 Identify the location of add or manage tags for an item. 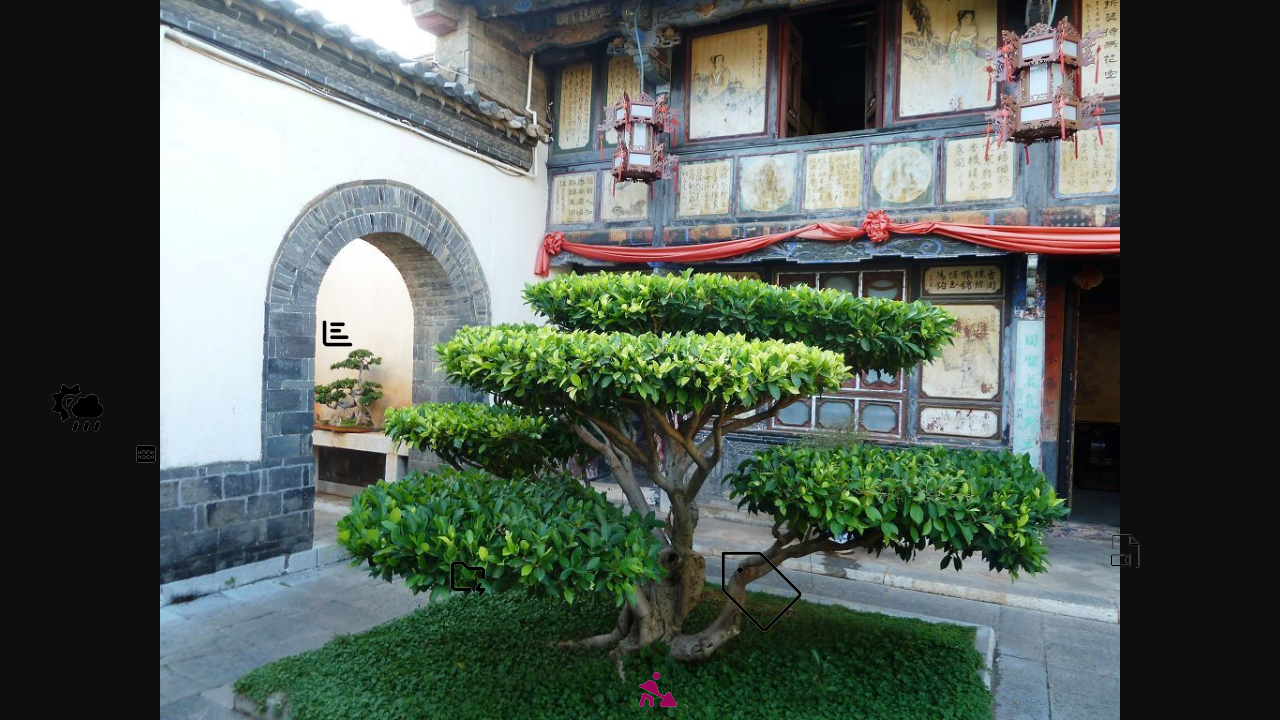
(757, 587).